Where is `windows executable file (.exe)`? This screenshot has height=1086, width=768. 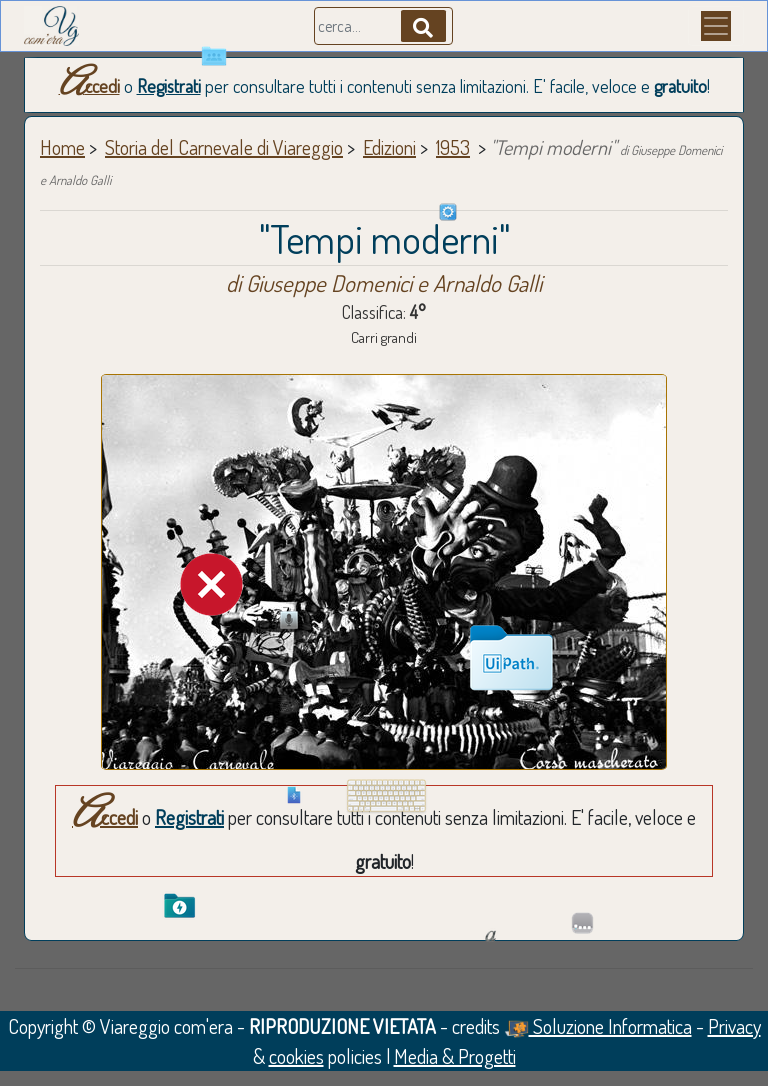 windows executable file (.exe) is located at coordinates (448, 212).